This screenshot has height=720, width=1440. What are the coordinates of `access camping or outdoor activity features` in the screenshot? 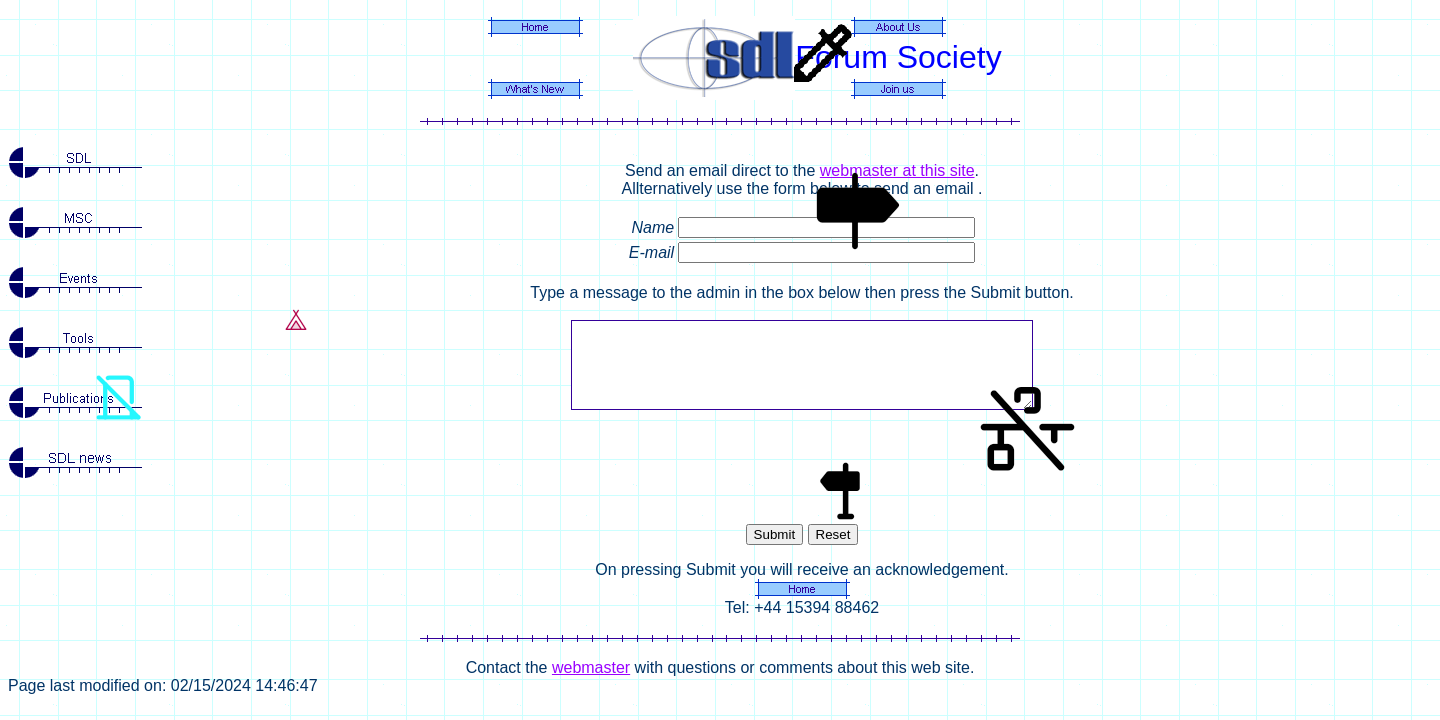 It's located at (296, 321).